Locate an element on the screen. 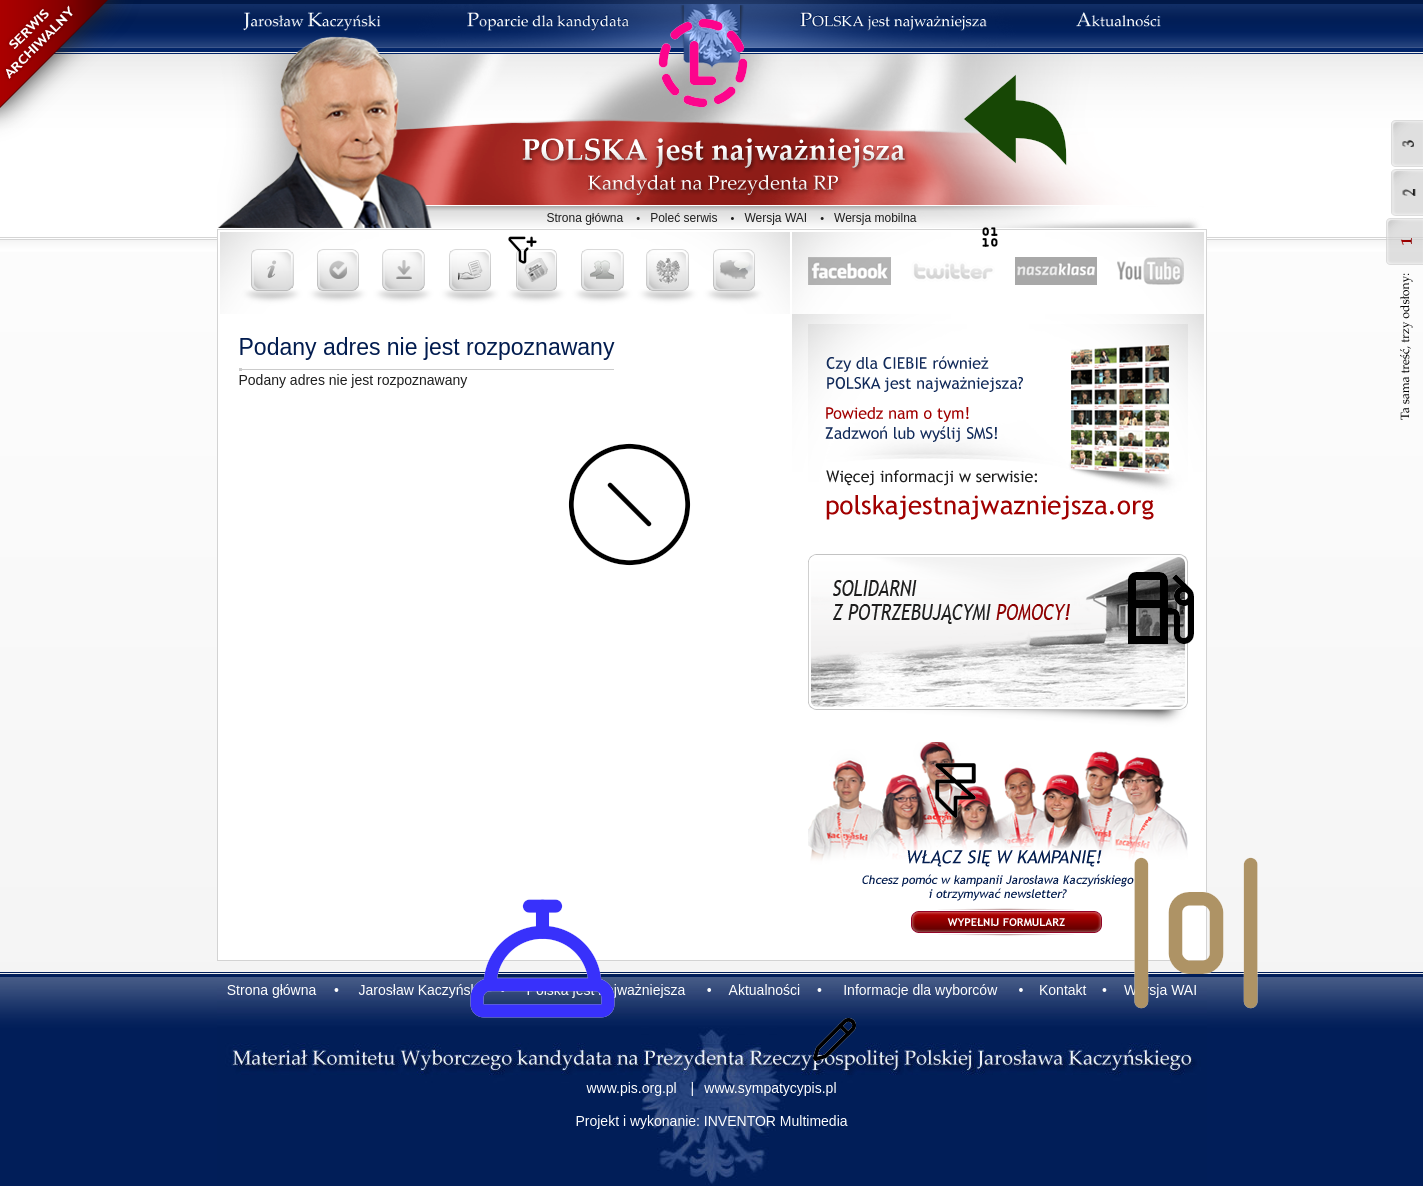 This screenshot has width=1423, height=1186. distribute objects with equal spacing horizontally is located at coordinates (1196, 933).